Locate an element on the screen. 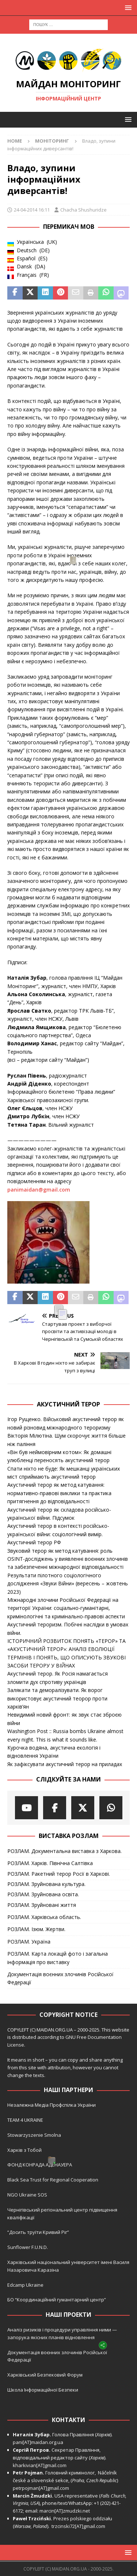  create a new folder is located at coordinates (52, 2160).